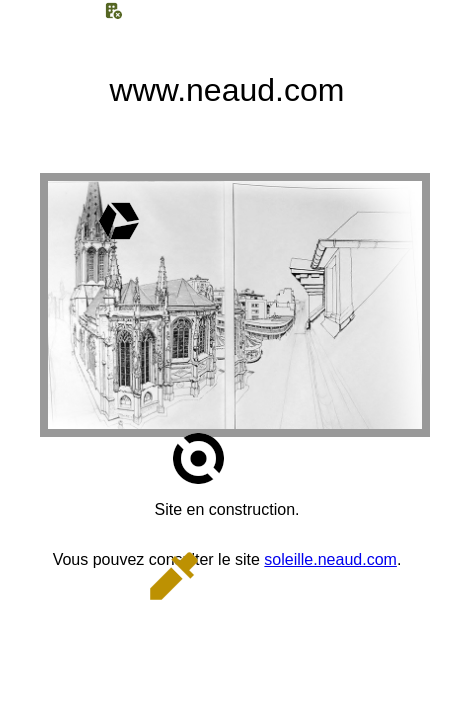  I want to click on color picker tool, so click(174, 575).